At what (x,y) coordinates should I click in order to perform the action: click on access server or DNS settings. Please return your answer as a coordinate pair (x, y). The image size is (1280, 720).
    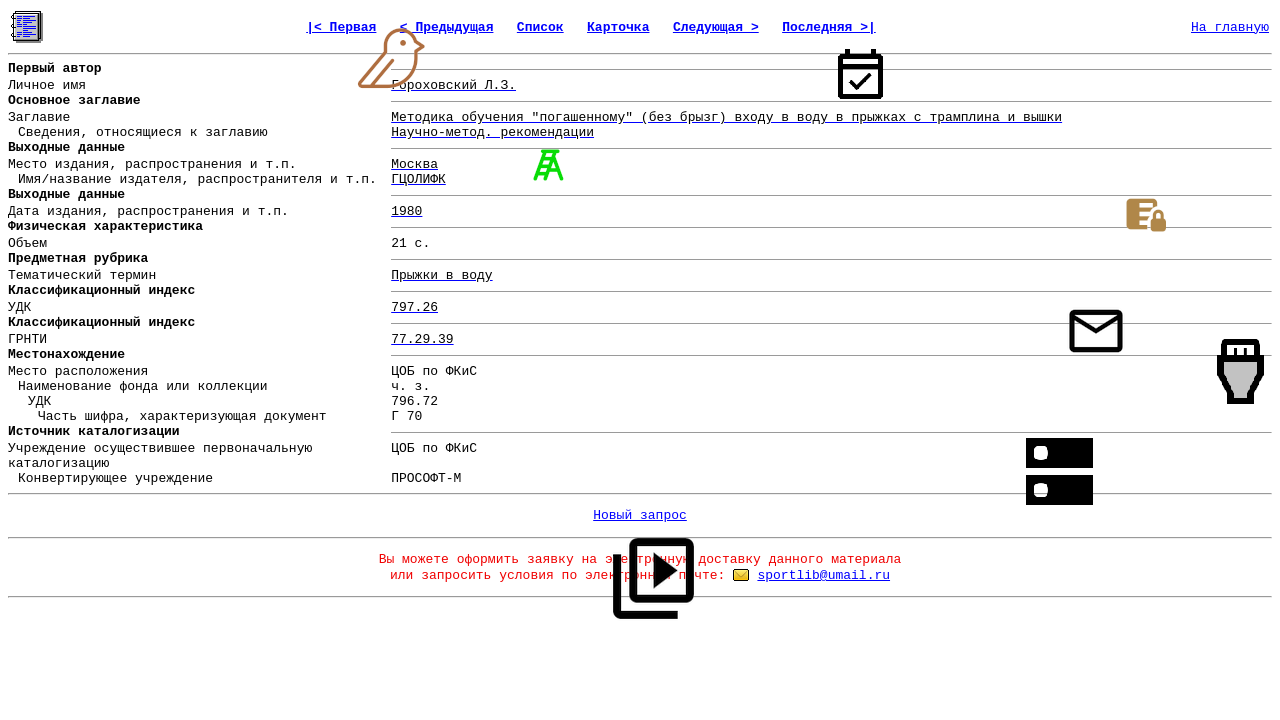
    Looking at the image, I should click on (1059, 471).